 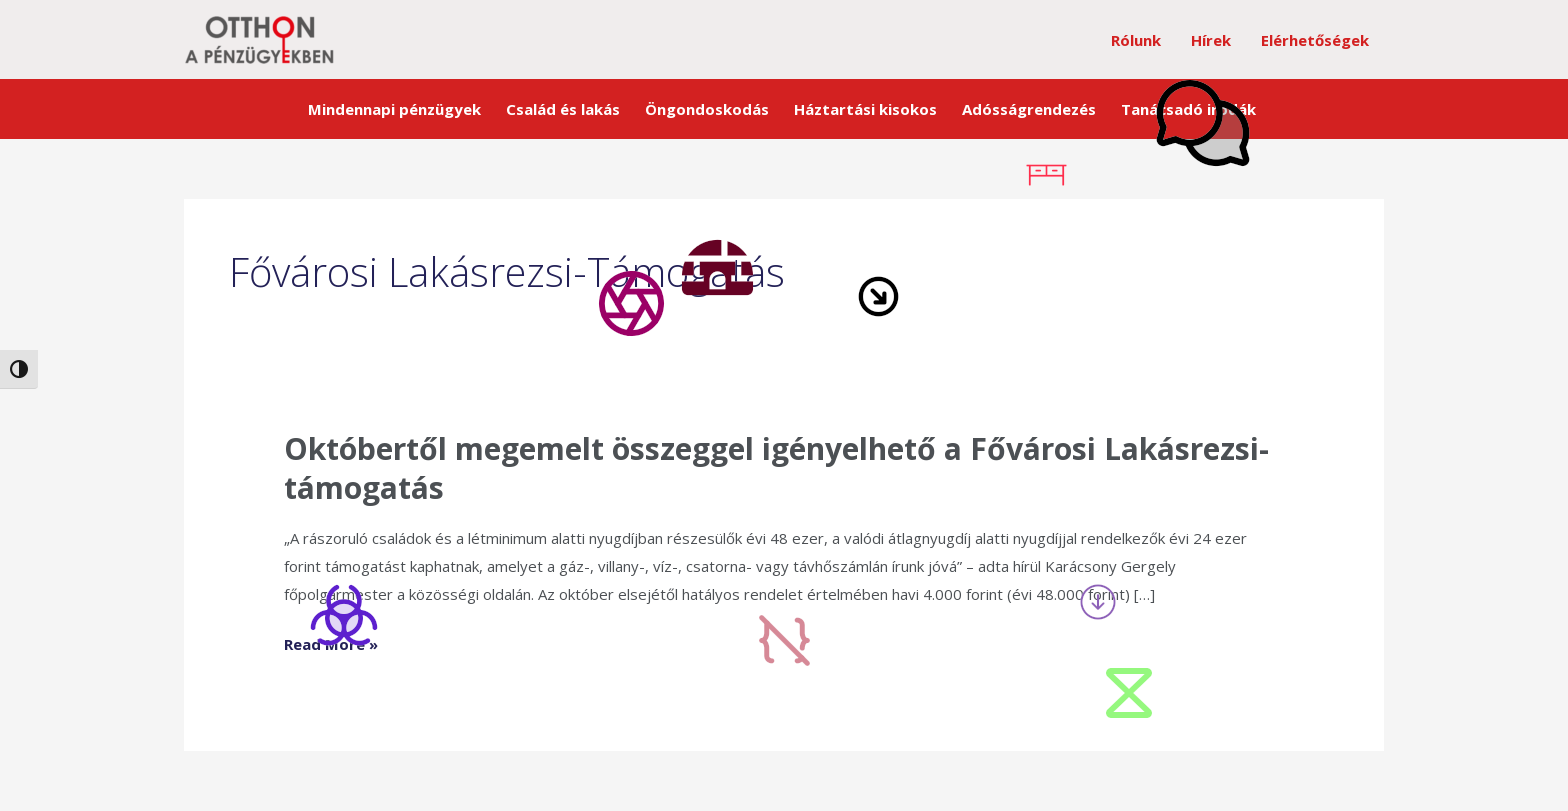 I want to click on disable code formatting or syntax highlighting, so click(x=784, y=640).